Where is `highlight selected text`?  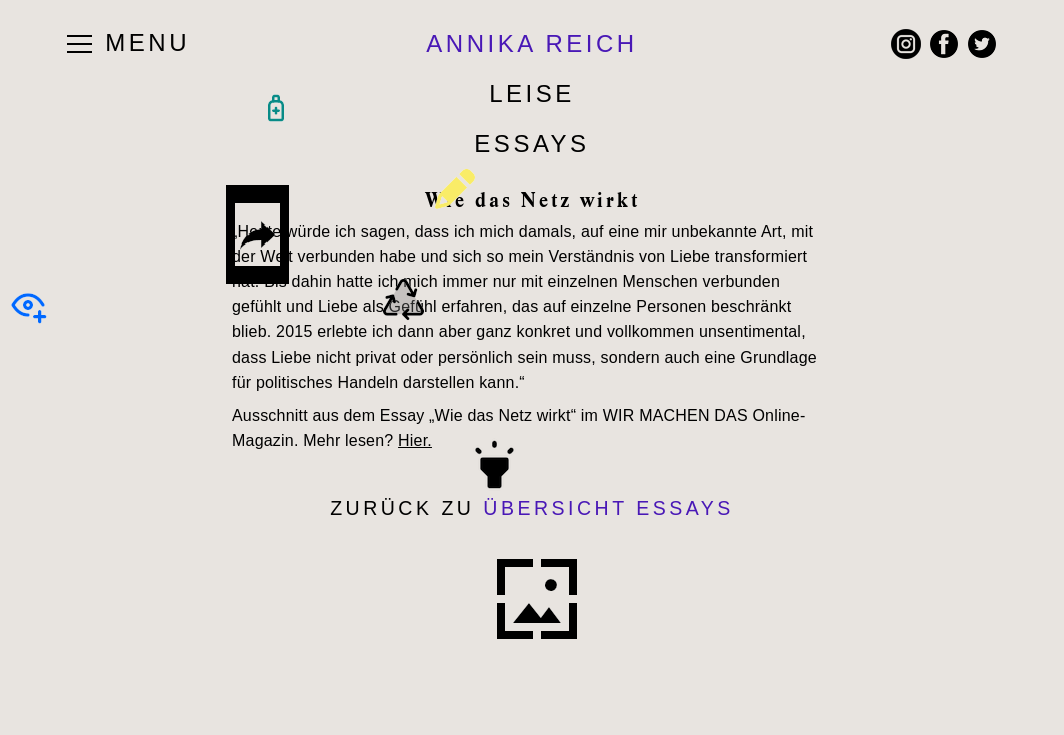
highlight selected text is located at coordinates (494, 464).